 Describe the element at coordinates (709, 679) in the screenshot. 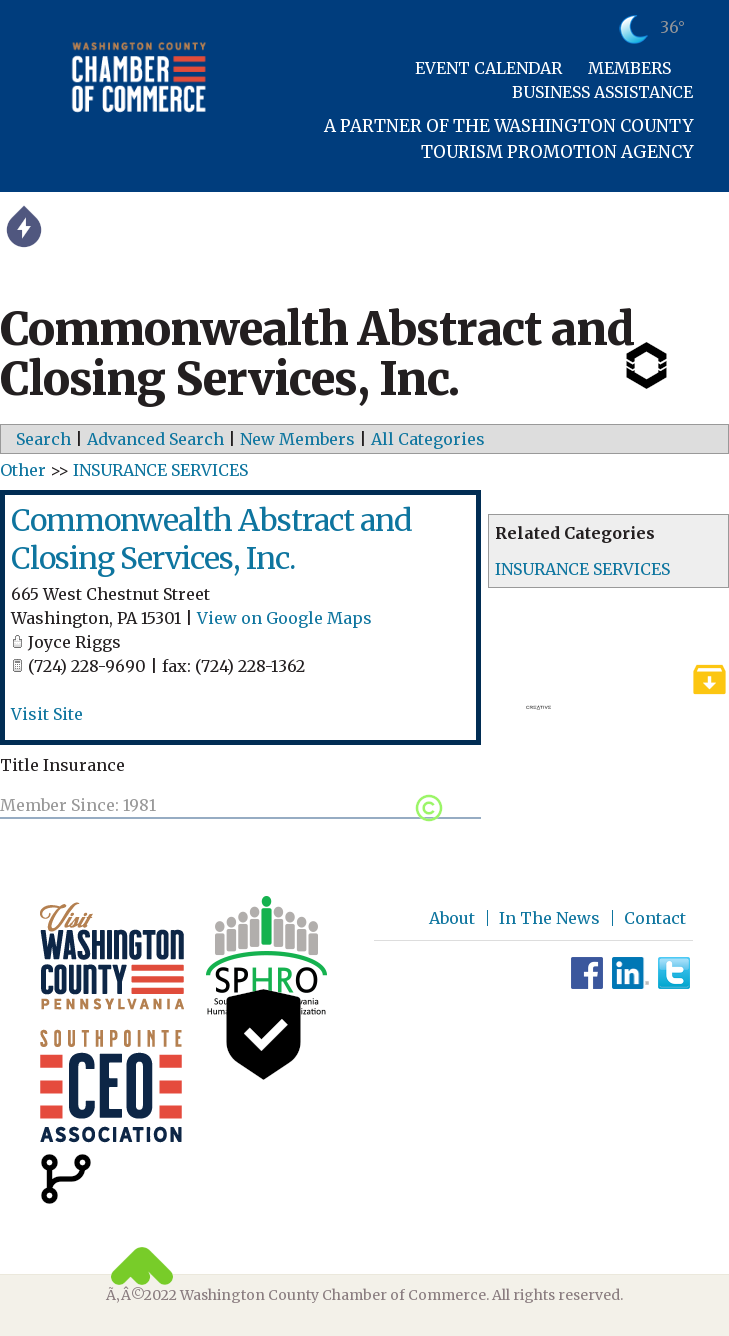

I see `archive selected messages to inbox storage` at that location.